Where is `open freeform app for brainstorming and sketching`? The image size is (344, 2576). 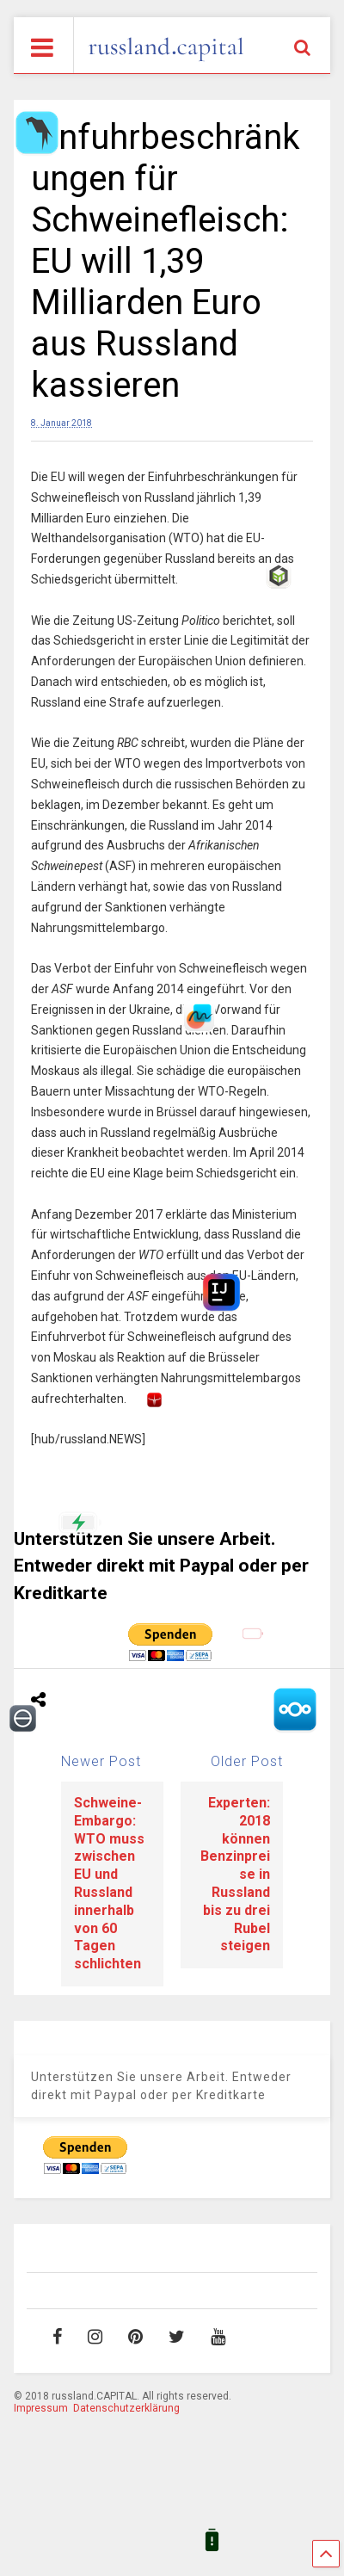
open freeform app for brainstorming and sketching is located at coordinates (199, 1016).